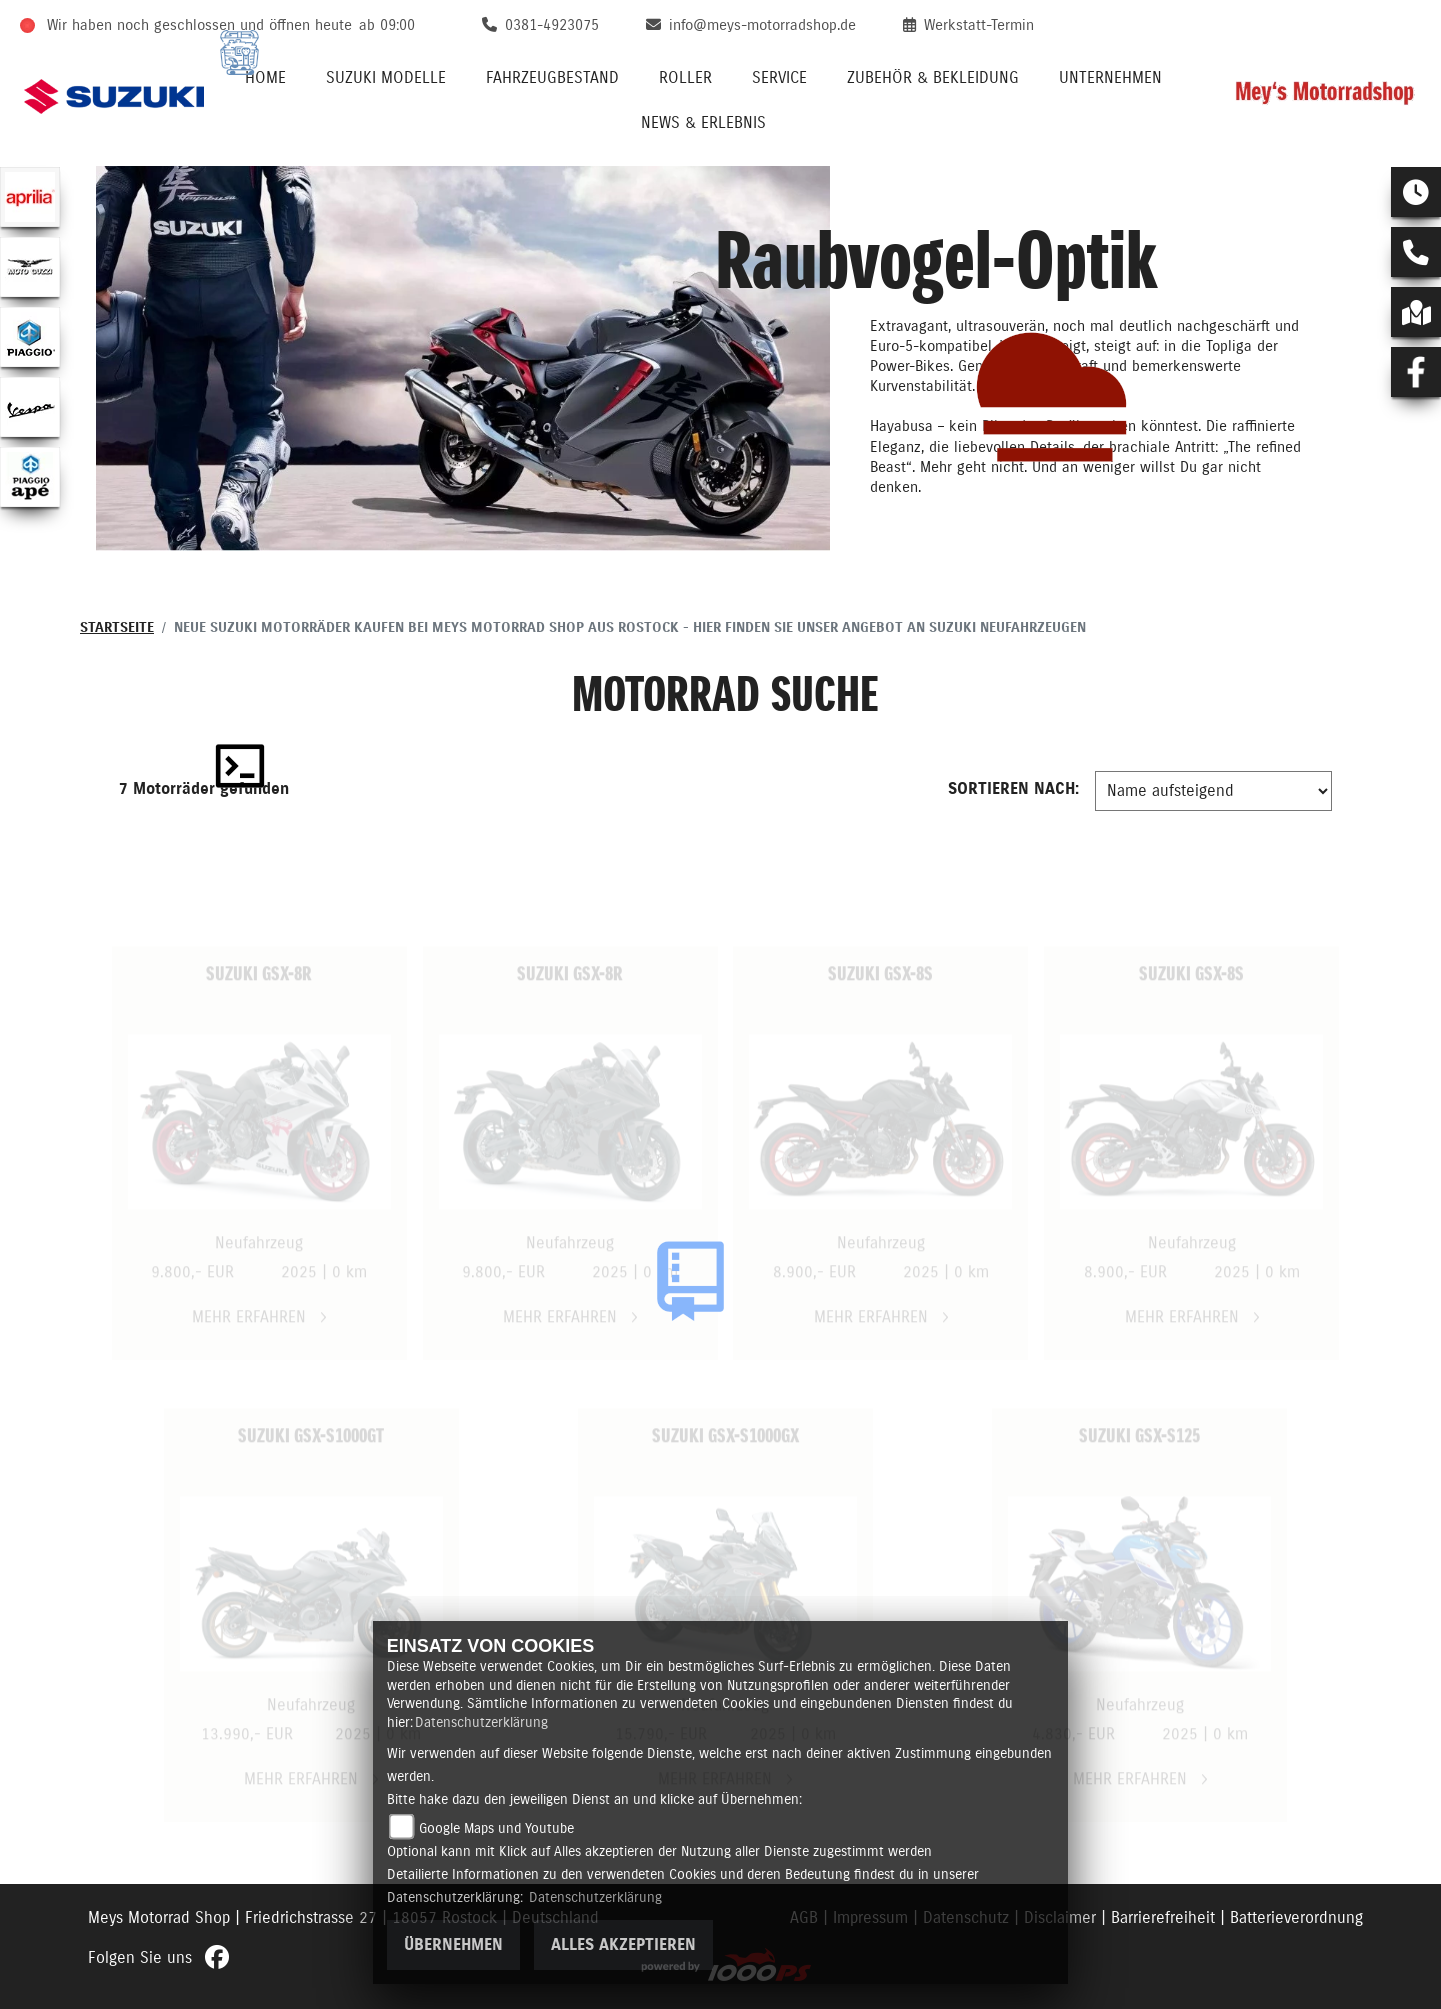  What do you see at coordinates (690, 1278) in the screenshot?
I see `access a git repository` at bounding box center [690, 1278].